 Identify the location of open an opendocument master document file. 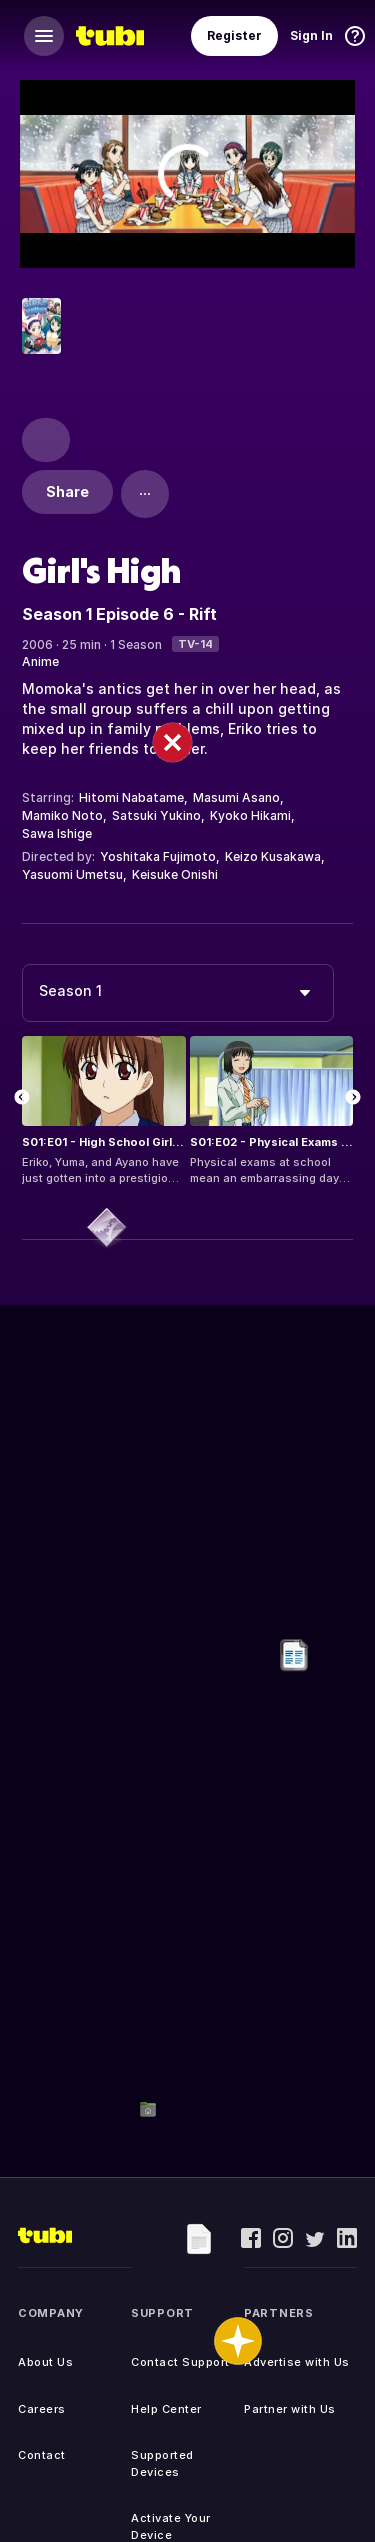
(294, 1655).